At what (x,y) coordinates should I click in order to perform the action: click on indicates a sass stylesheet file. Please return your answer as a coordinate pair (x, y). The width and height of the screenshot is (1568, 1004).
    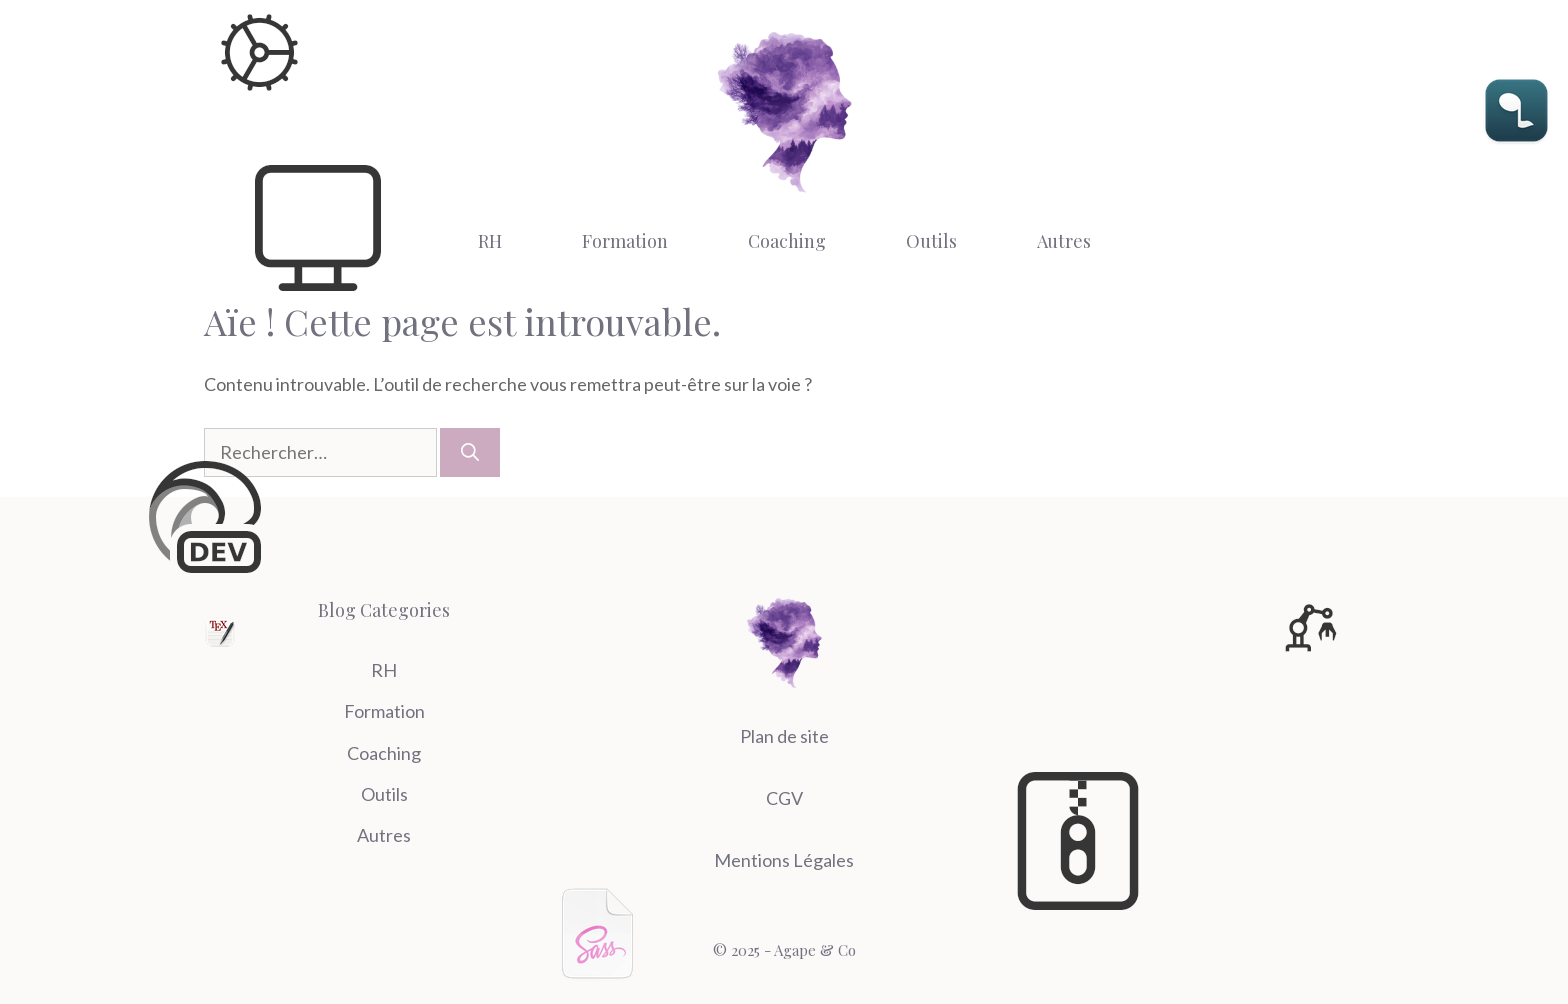
    Looking at the image, I should click on (597, 933).